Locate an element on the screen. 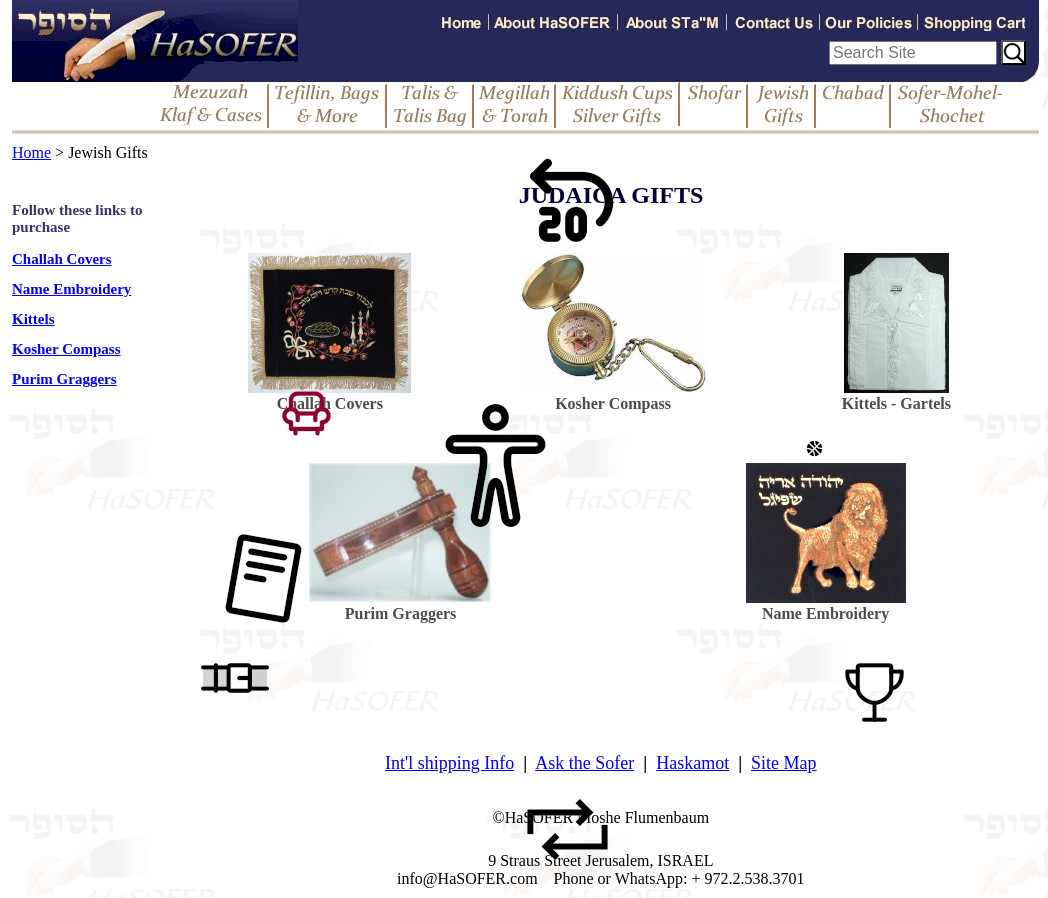  access accessibility settings is located at coordinates (495, 465).